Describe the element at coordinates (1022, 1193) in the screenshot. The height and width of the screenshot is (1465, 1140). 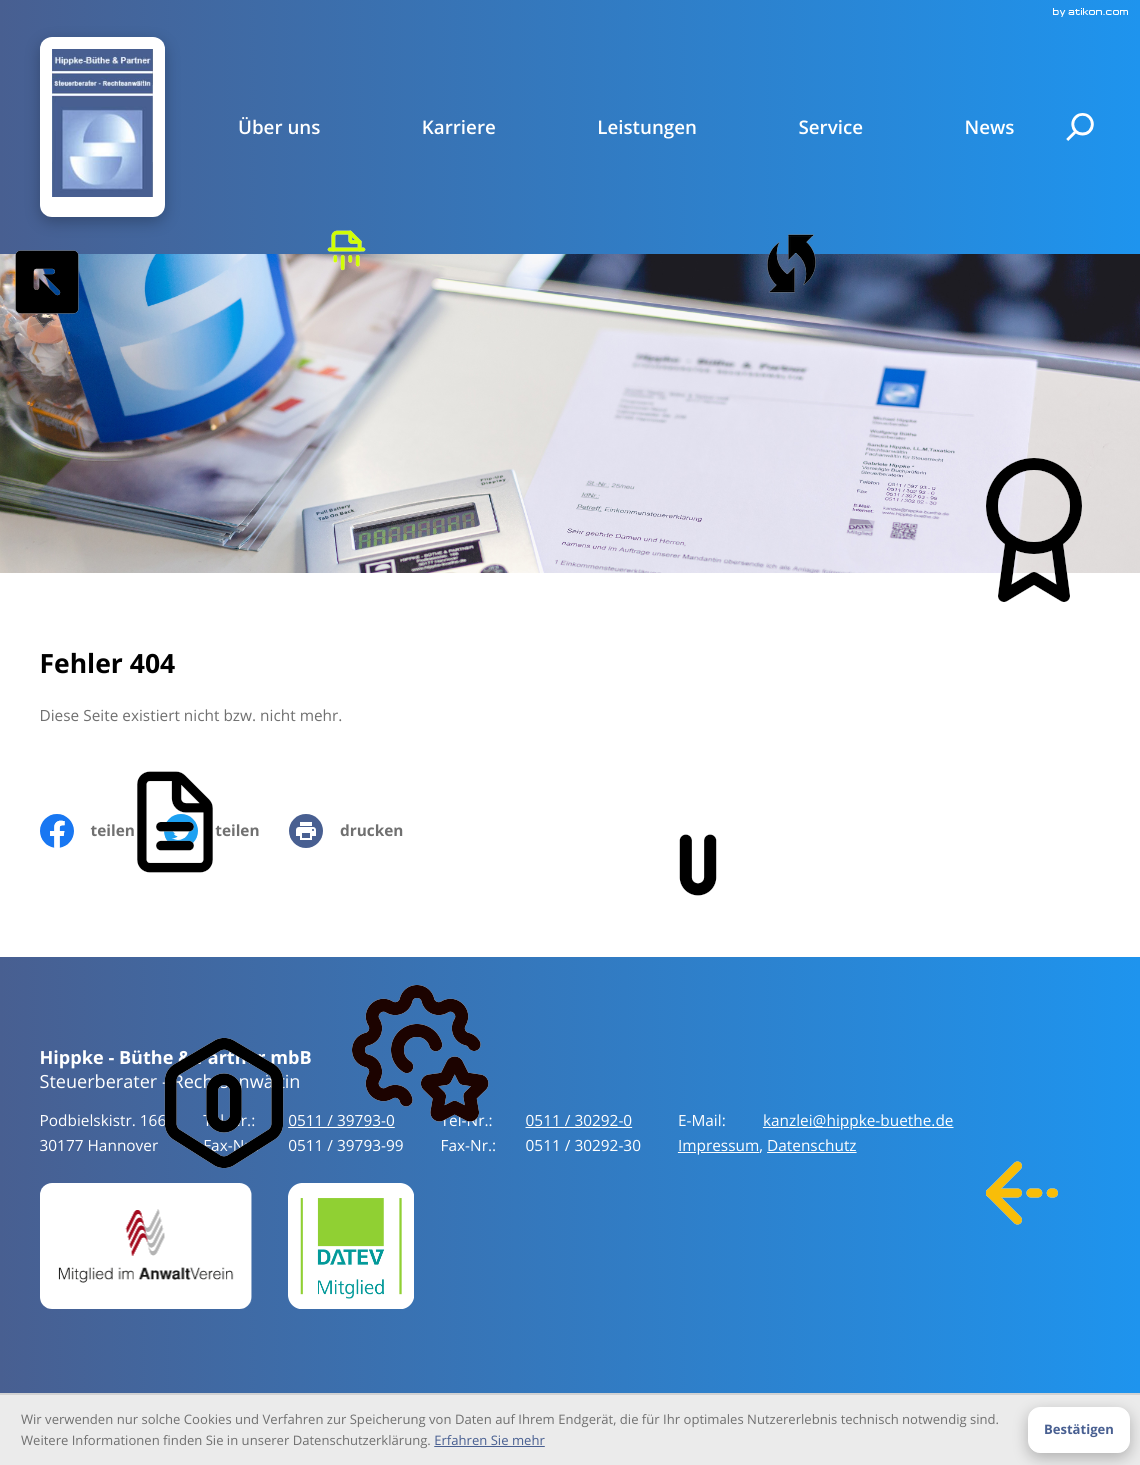
I see `go back with unsaved progress` at that location.